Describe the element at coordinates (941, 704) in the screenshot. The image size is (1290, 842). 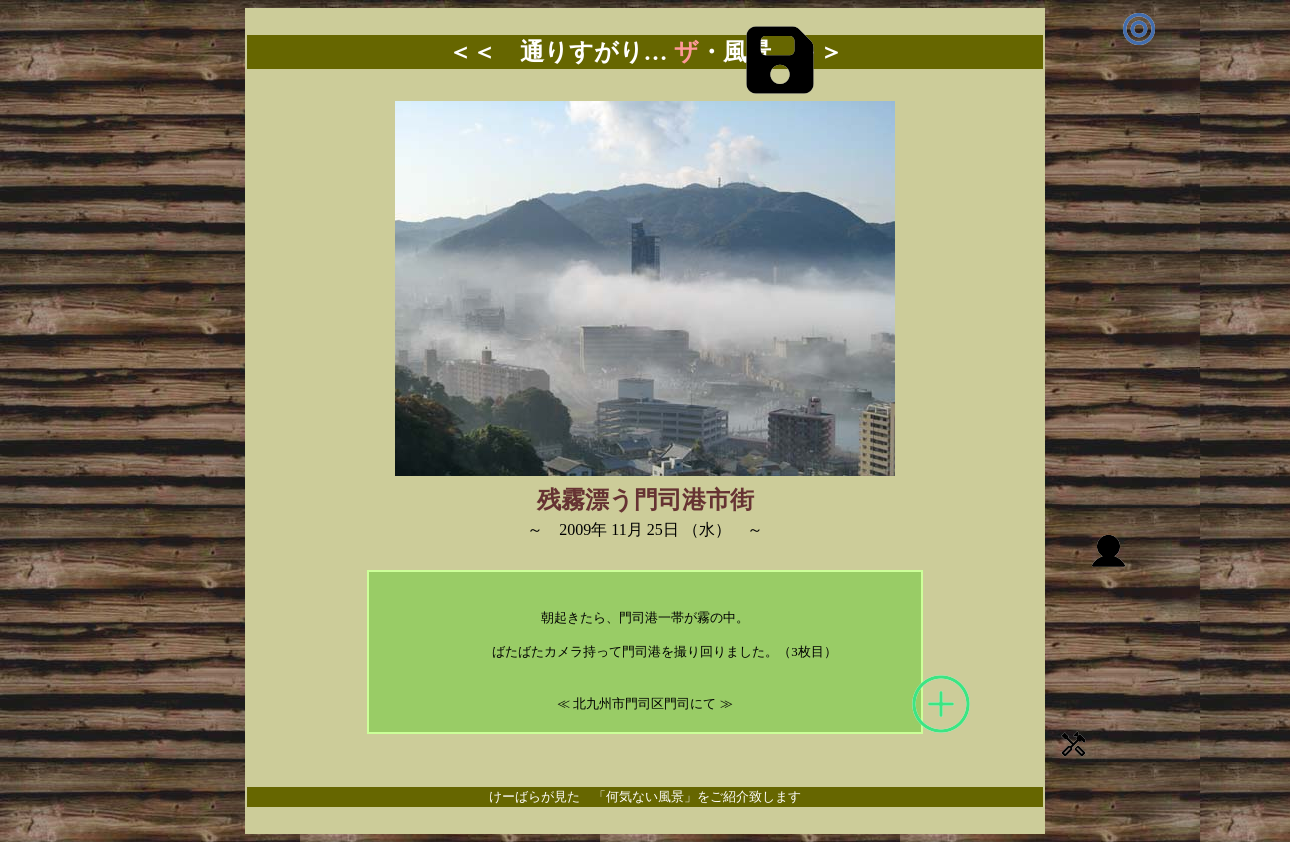
I see `add a new item` at that location.